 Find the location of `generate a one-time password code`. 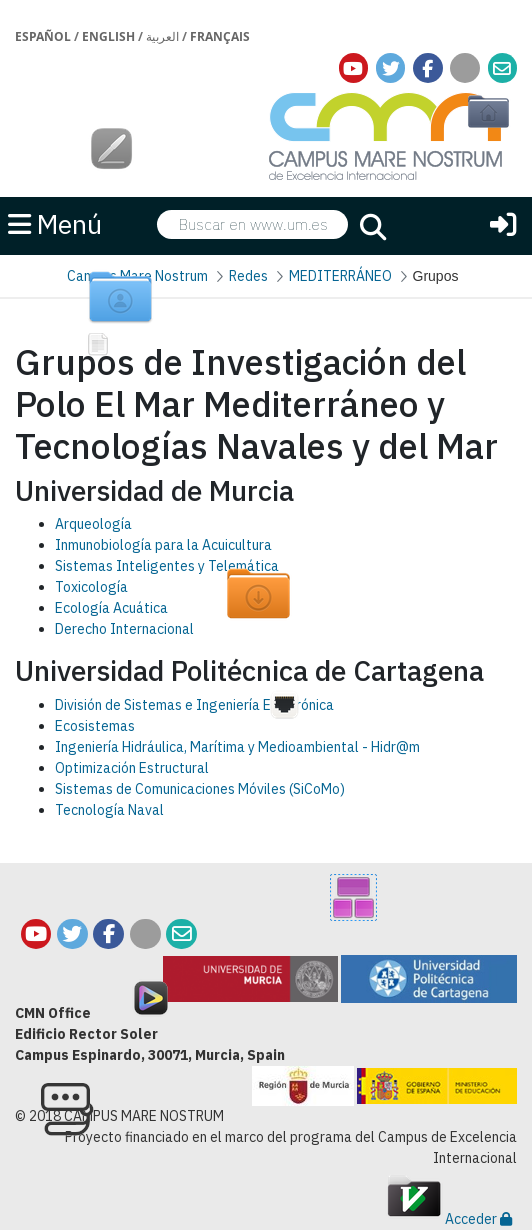

generate a one-time password code is located at coordinates (69, 1111).